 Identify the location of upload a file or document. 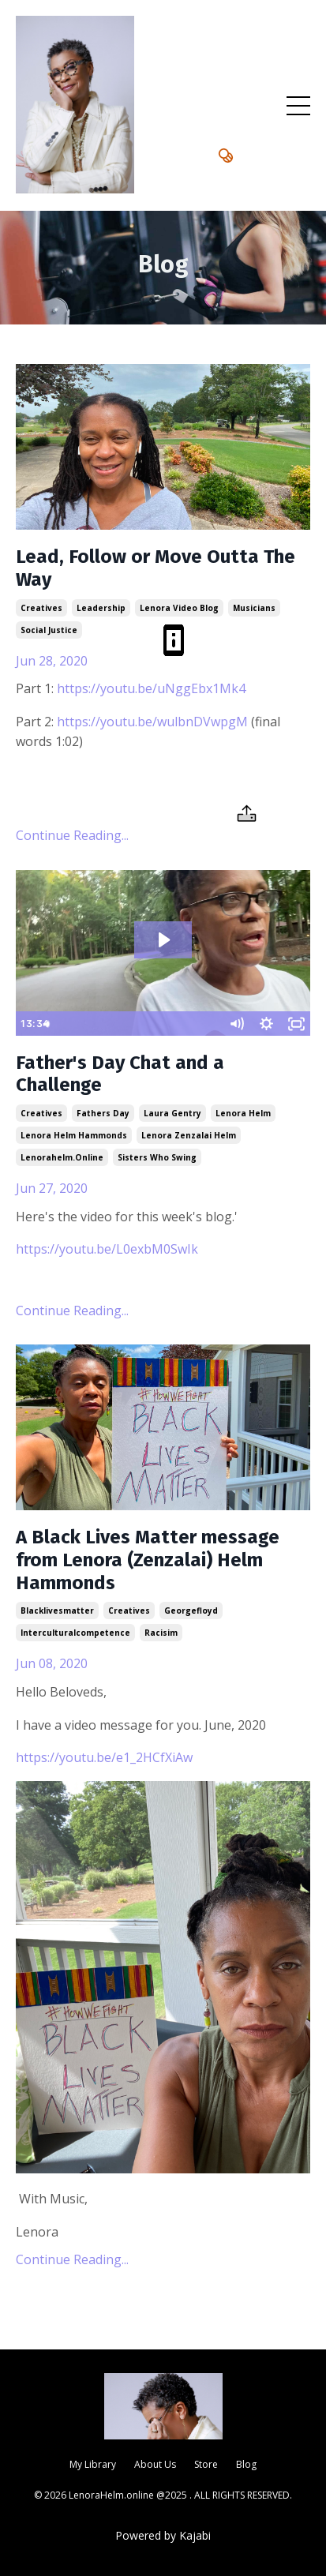
(246, 814).